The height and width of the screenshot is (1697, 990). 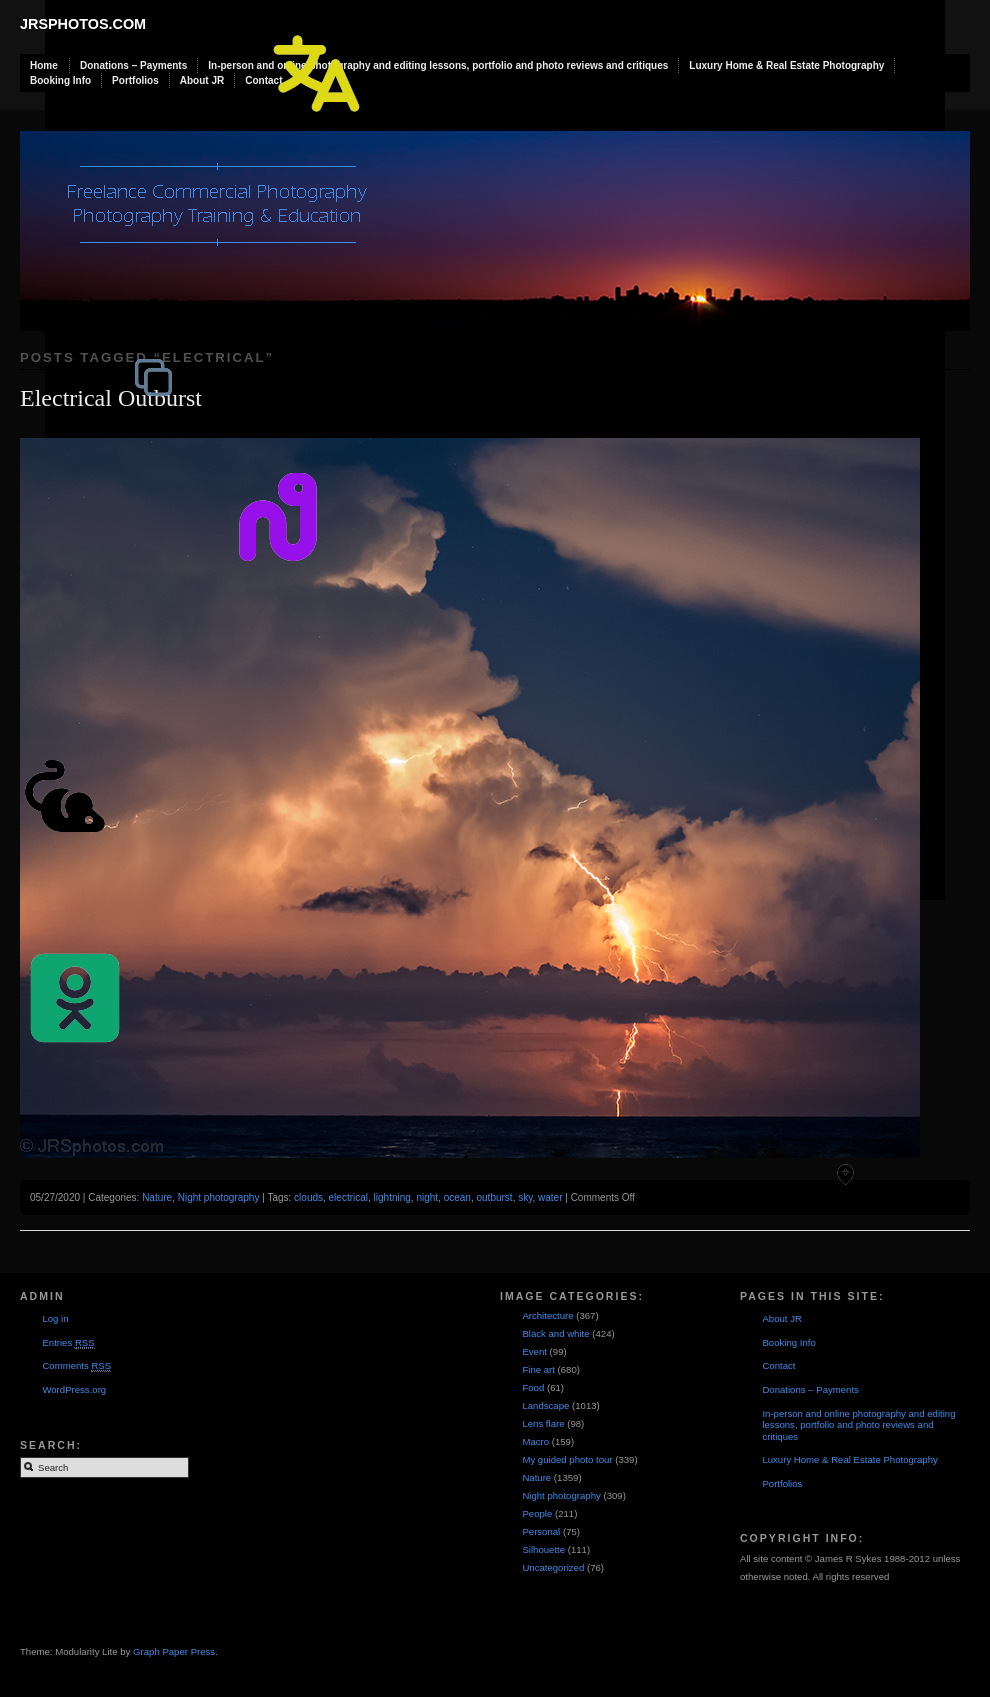 I want to click on add a new location pin, so click(x=845, y=1174).